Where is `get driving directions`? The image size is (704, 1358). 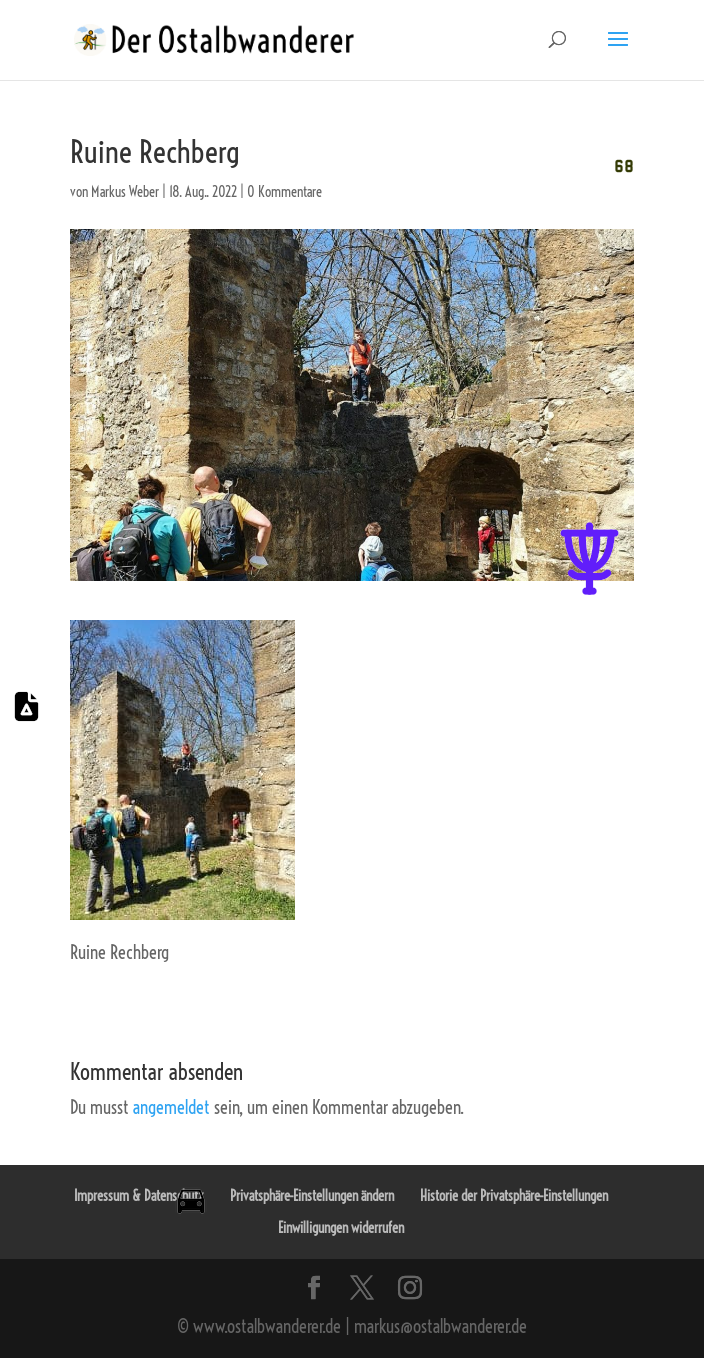
get driving directions is located at coordinates (191, 1200).